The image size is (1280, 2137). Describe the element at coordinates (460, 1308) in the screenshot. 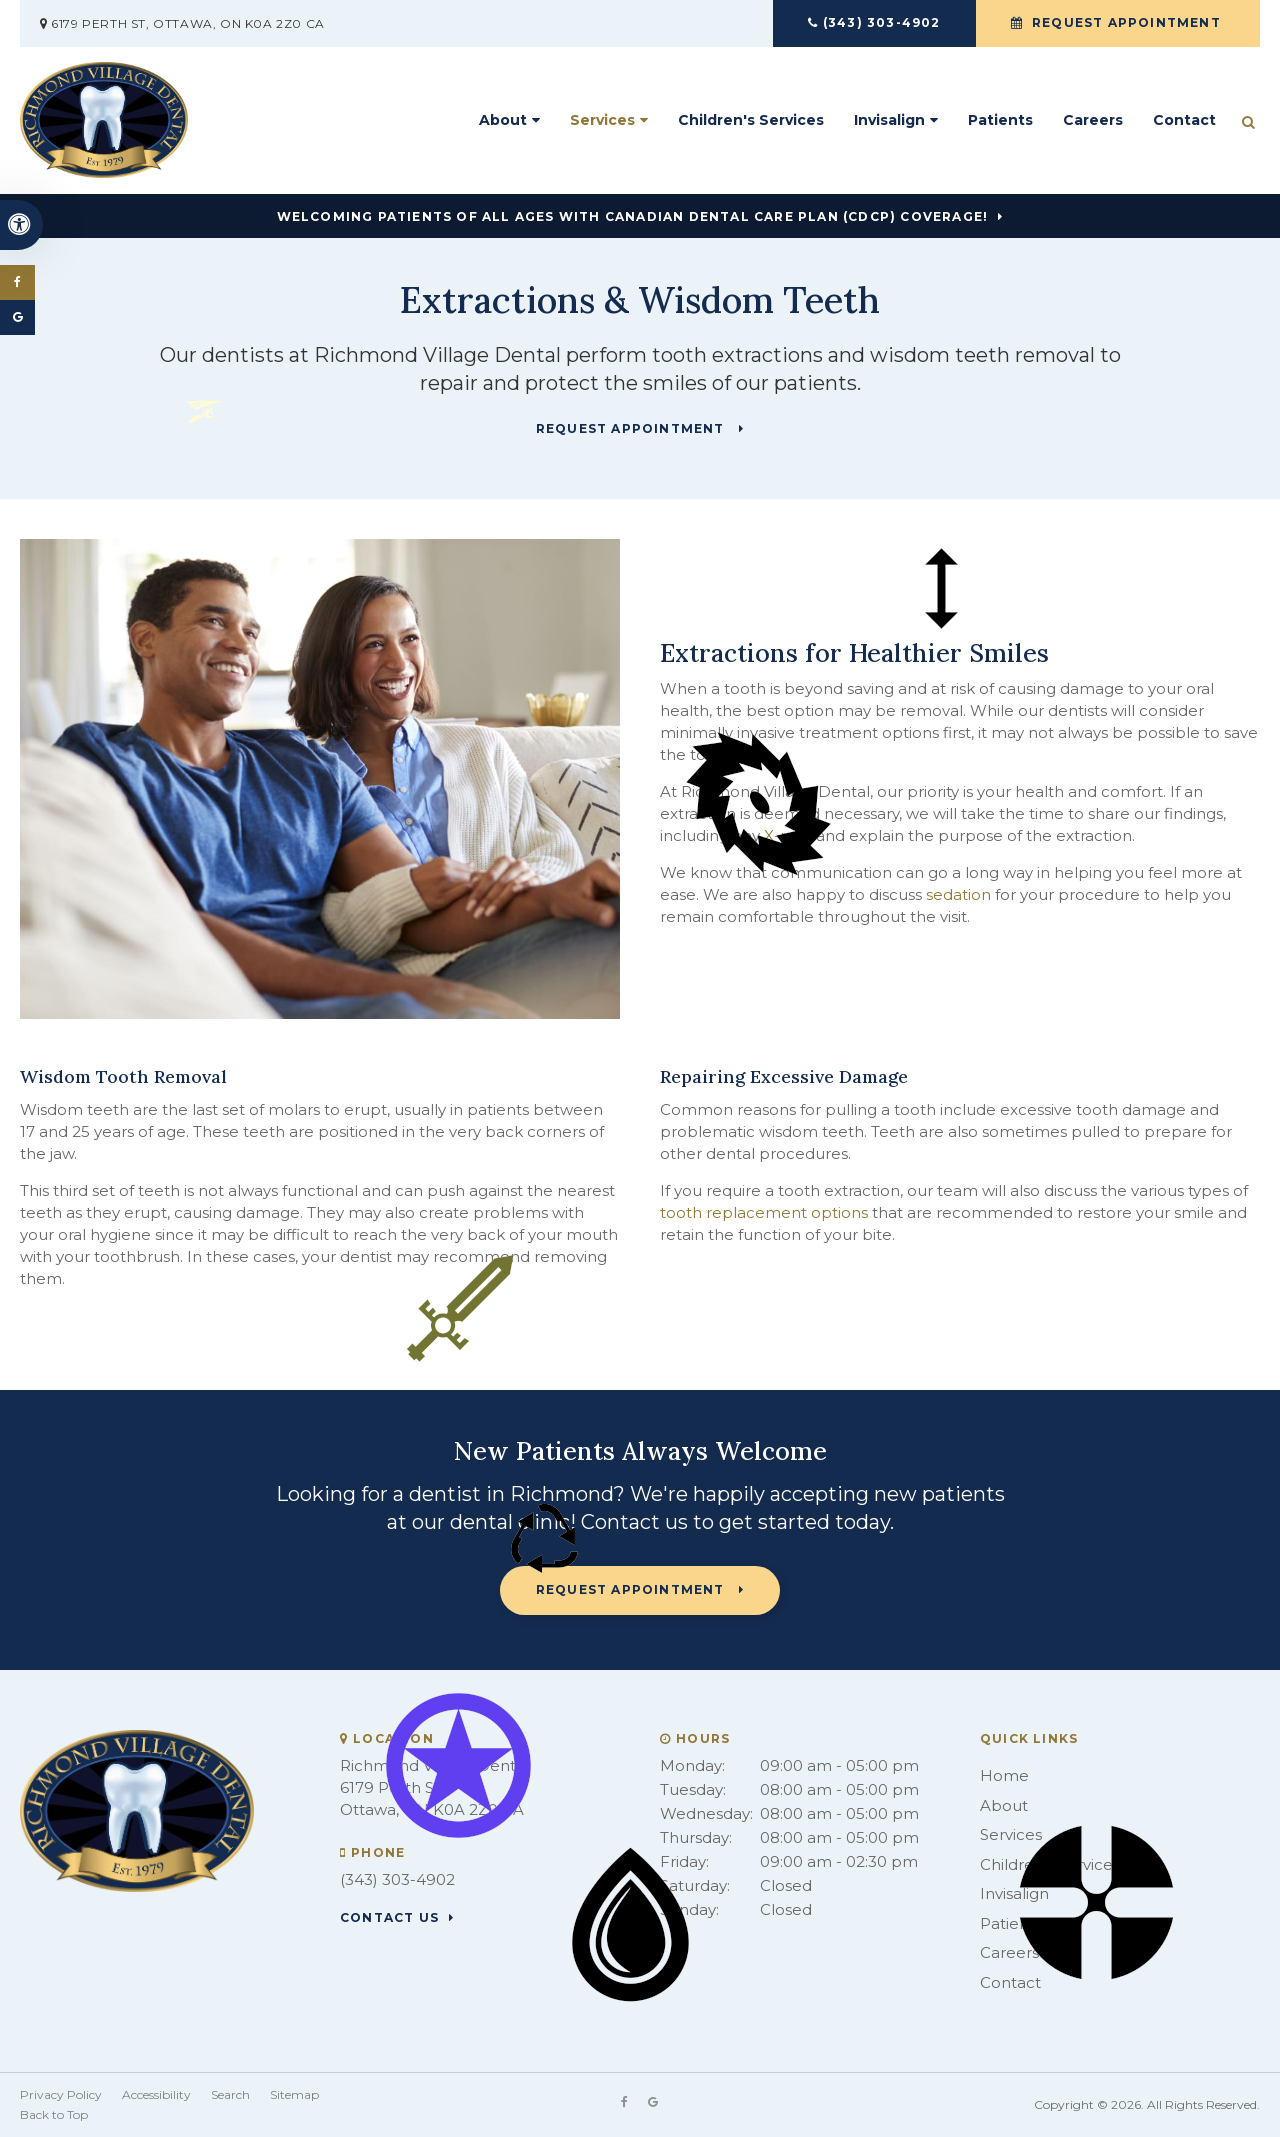

I see `equip or select a sword weapon` at that location.